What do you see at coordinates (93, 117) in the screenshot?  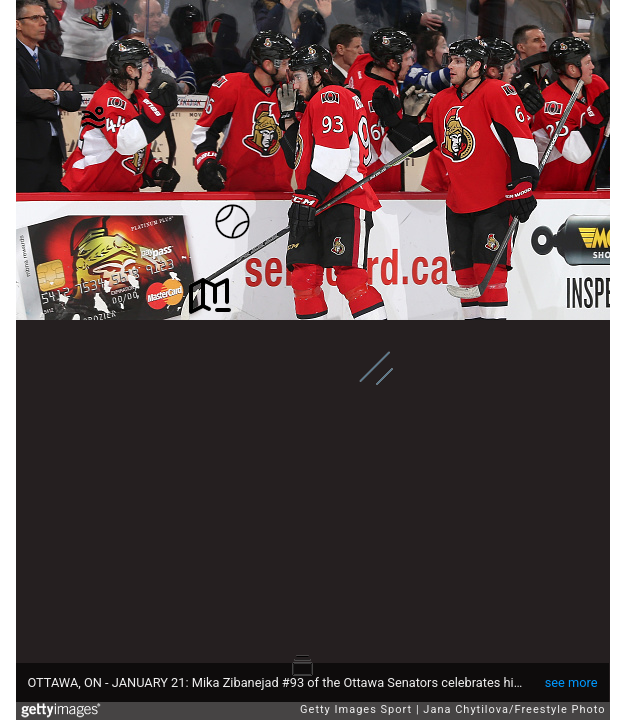 I see `access swimming pool or aquatic facilities` at bounding box center [93, 117].